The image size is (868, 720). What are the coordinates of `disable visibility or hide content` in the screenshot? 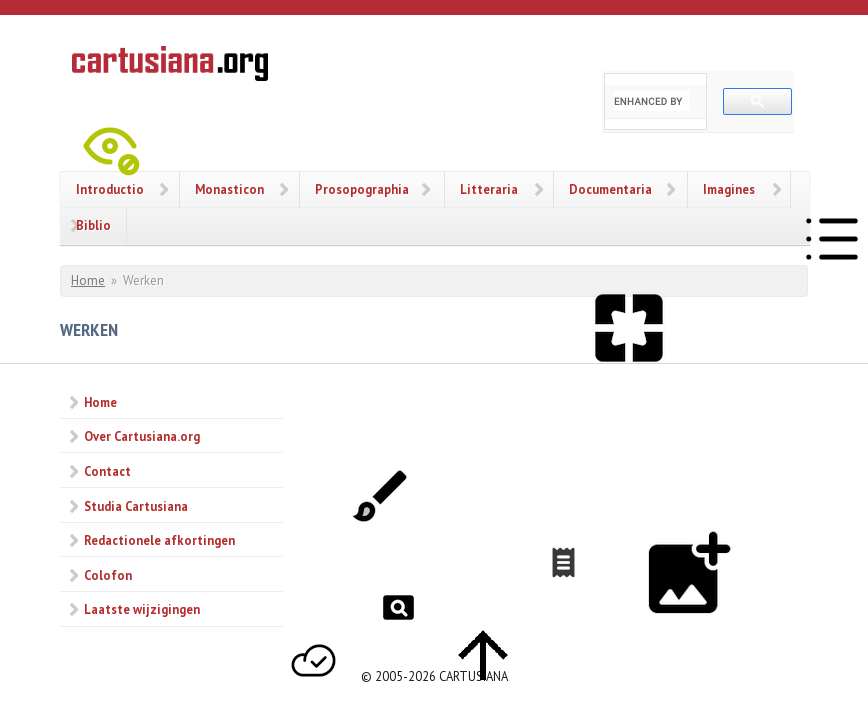 It's located at (110, 146).